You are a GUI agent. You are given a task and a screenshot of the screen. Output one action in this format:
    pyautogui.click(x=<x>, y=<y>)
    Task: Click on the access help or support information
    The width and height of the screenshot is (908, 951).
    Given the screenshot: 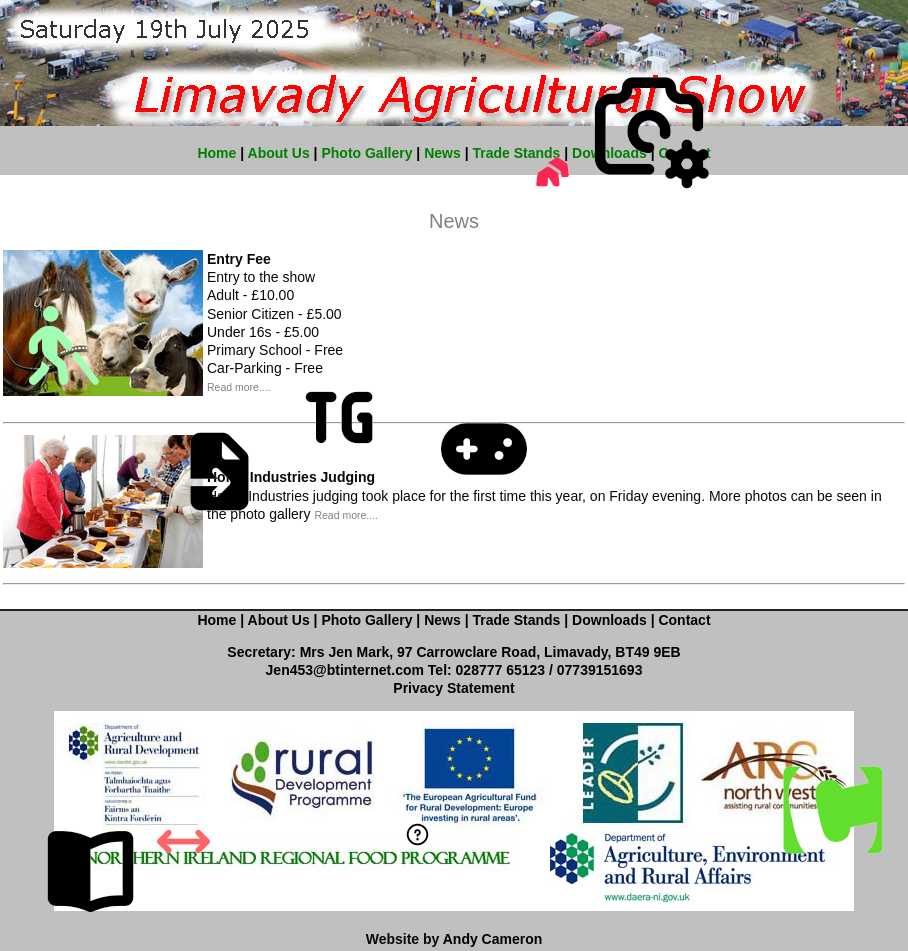 What is the action you would take?
    pyautogui.click(x=417, y=834)
    